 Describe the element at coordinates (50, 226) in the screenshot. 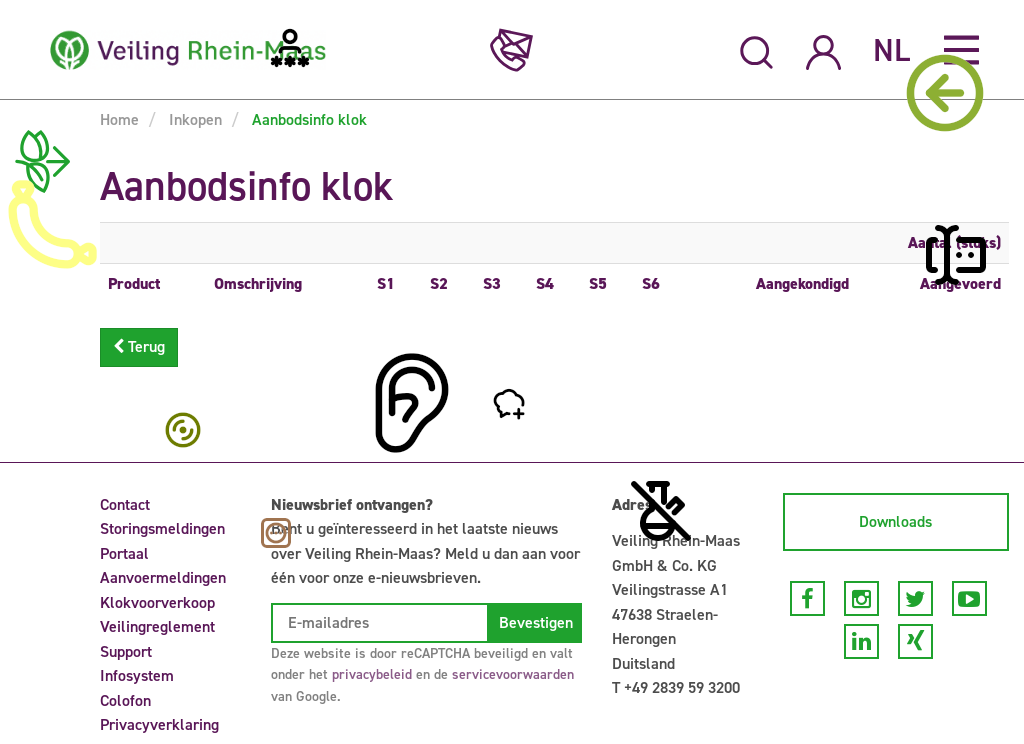

I see `food category or cuisine filter` at that location.